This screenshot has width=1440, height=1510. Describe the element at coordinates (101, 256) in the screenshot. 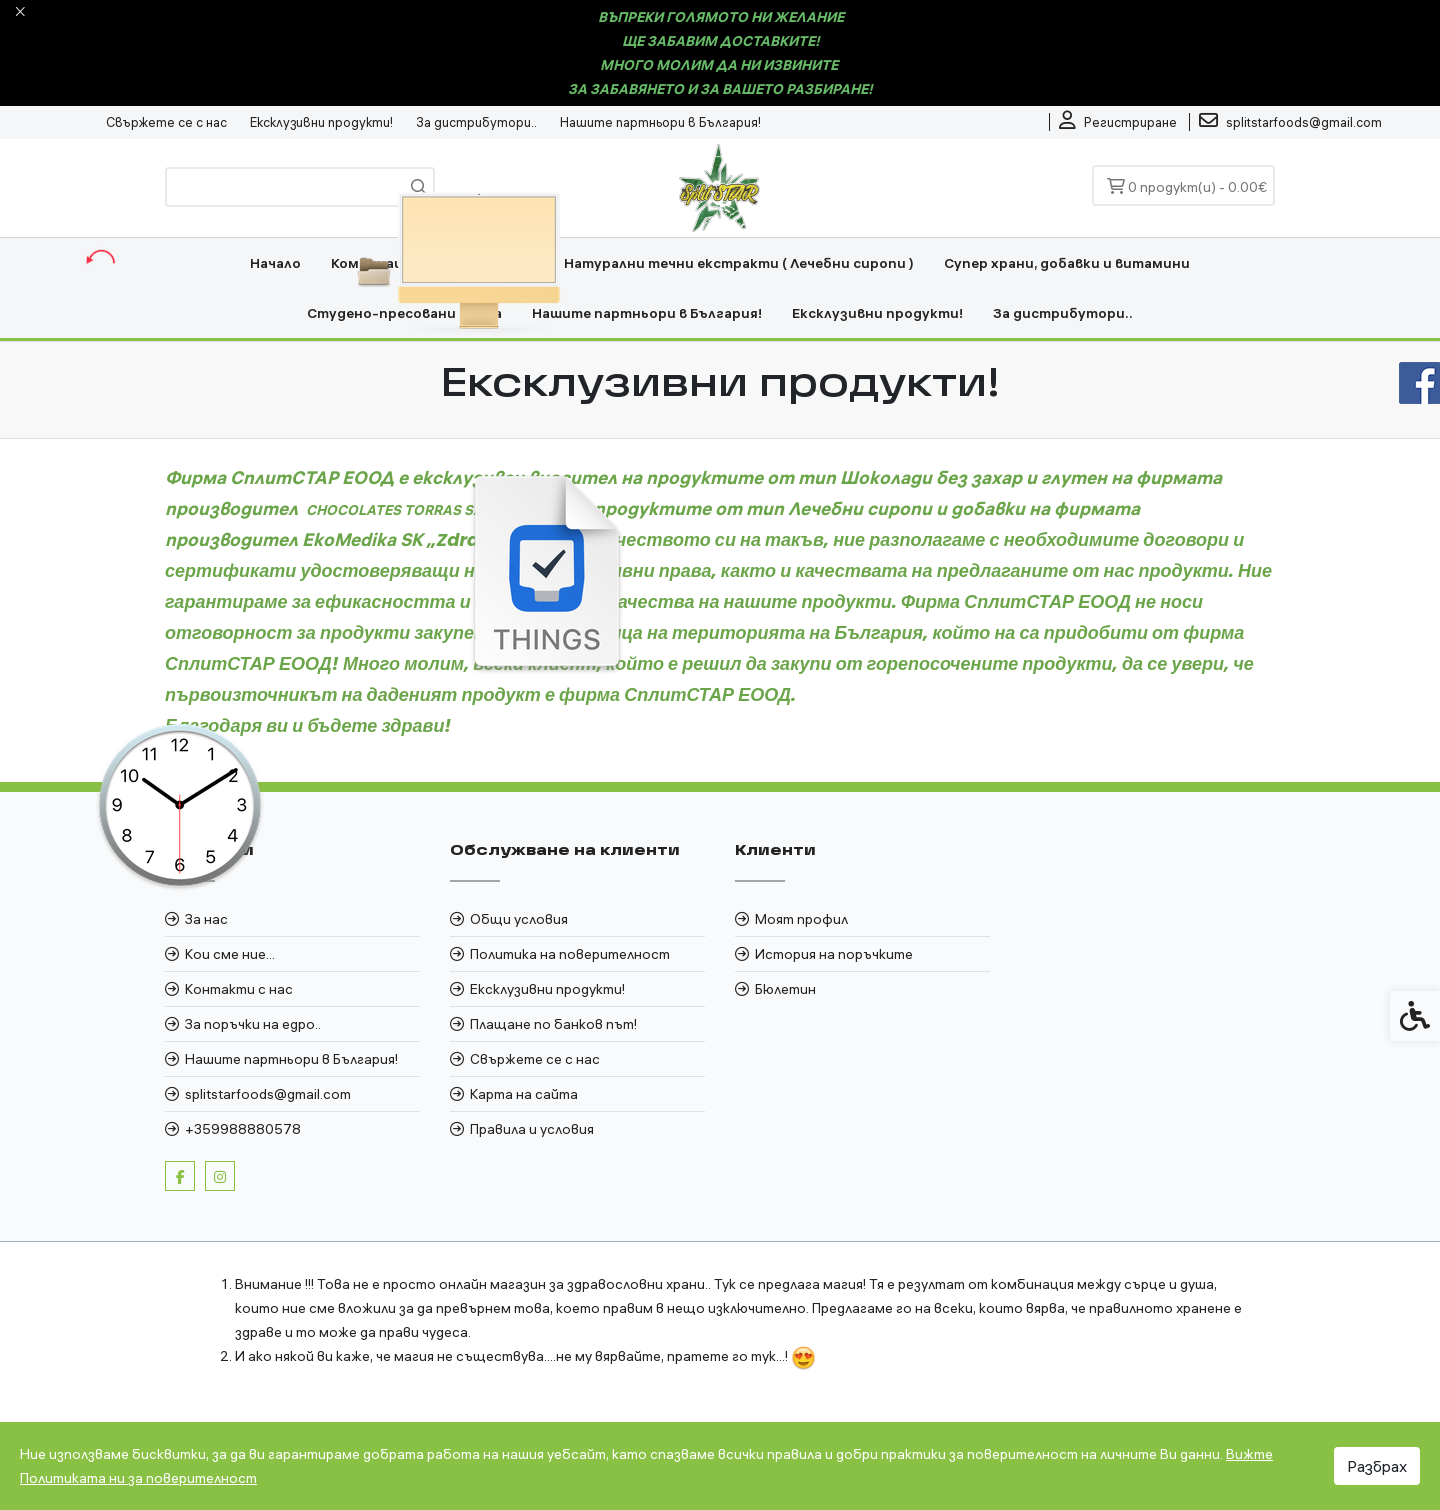

I see `undo the last action` at that location.